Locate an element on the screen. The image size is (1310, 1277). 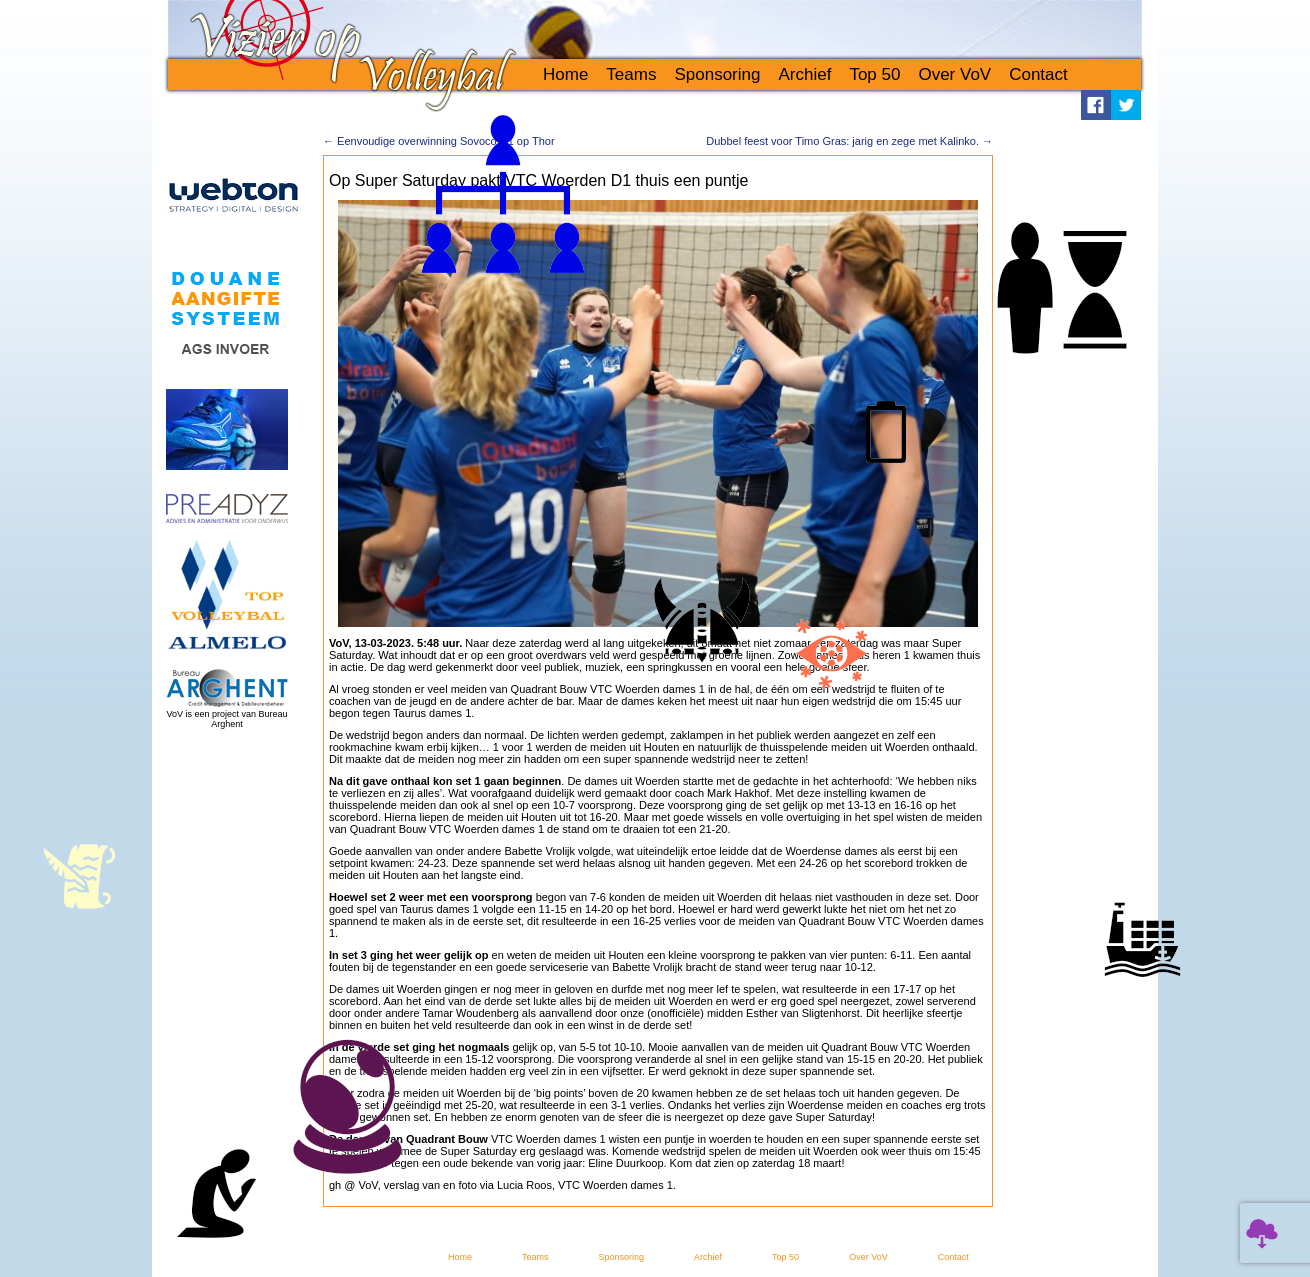
indicates empty battery status is located at coordinates (886, 432).